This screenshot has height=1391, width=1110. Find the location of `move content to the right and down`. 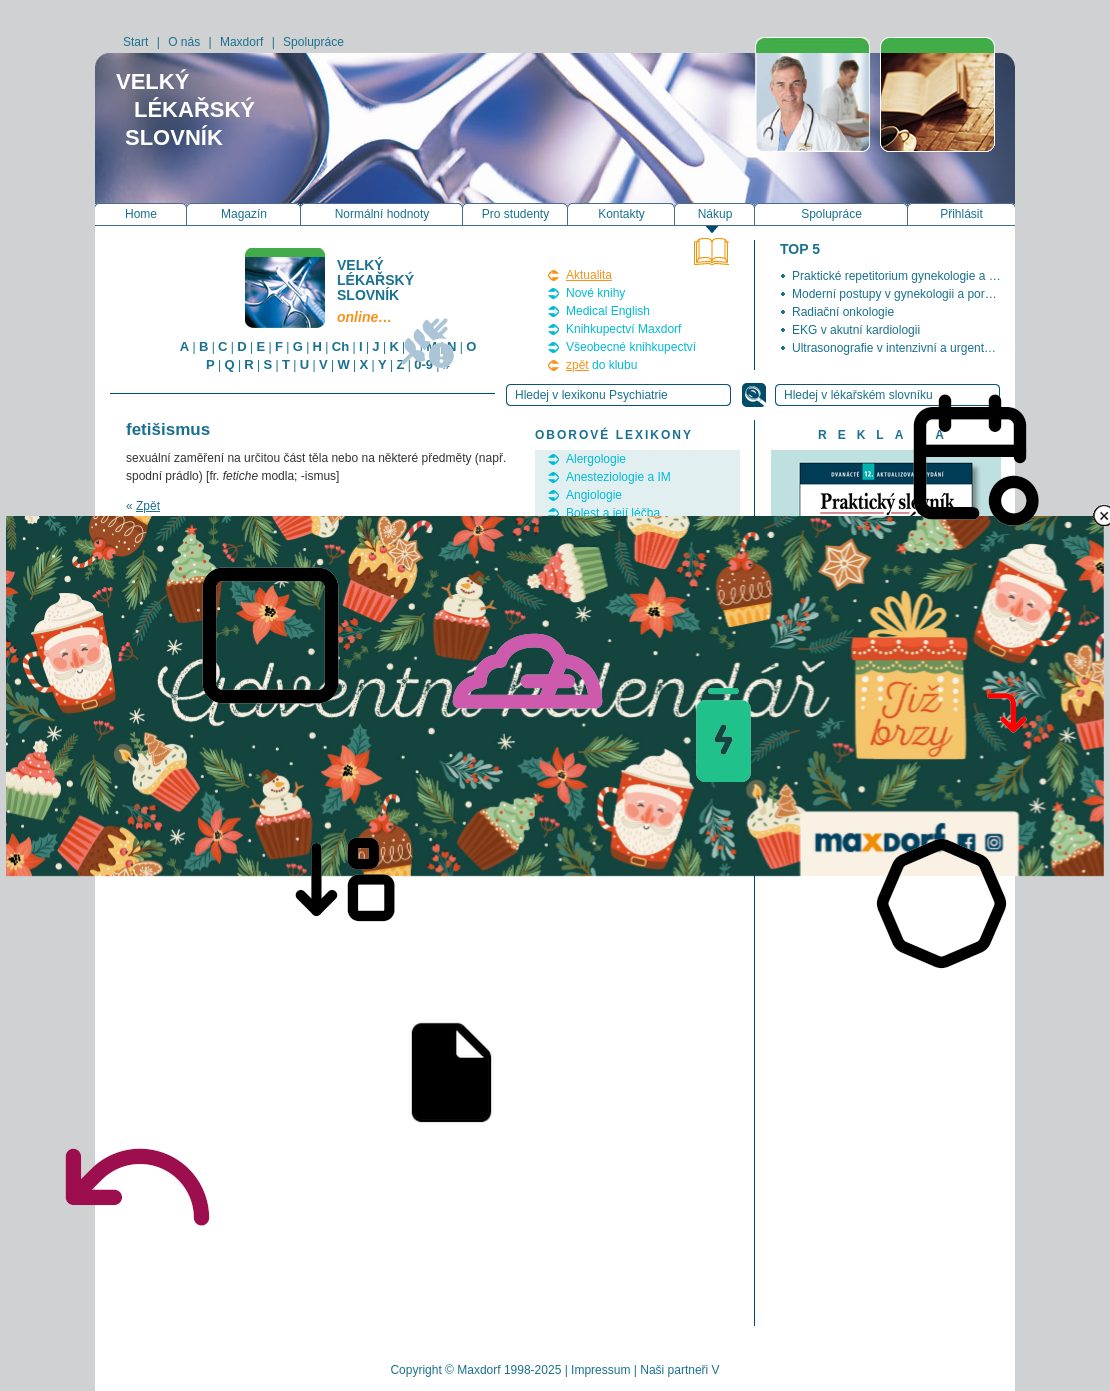

move content to the right and down is located at coordinates (1005, 711).